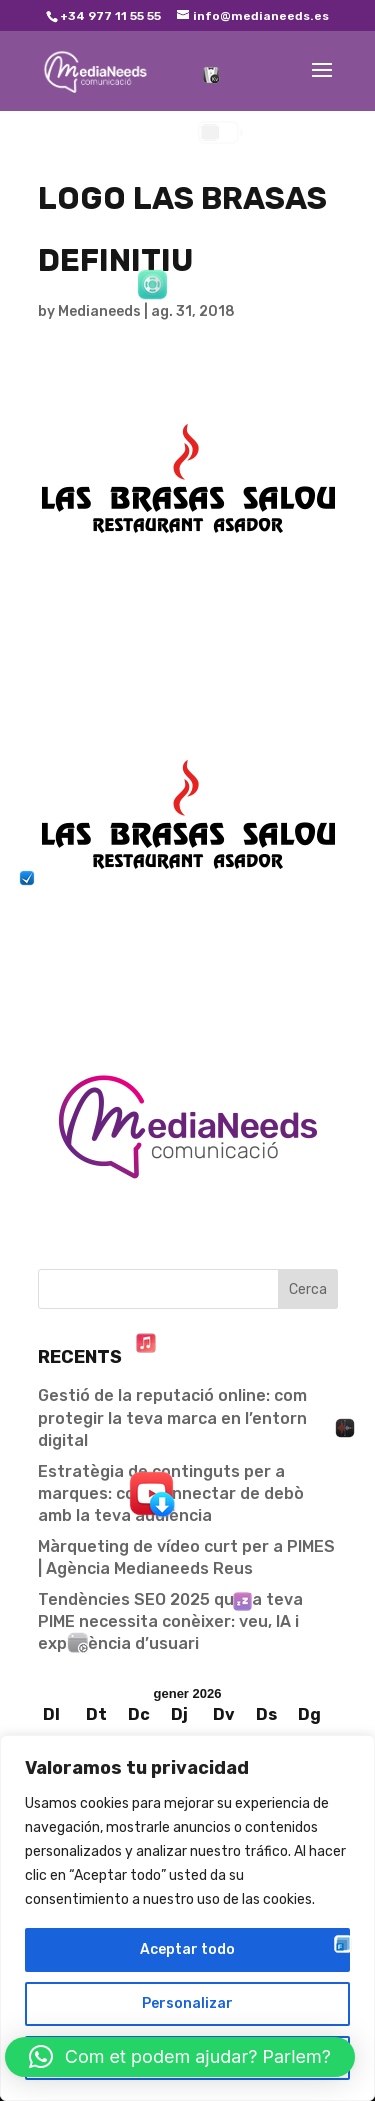 Image resolution: width=375 pixels, height=2101 pixels. I want to click on open kvantum theme manager, so click(211, 75).